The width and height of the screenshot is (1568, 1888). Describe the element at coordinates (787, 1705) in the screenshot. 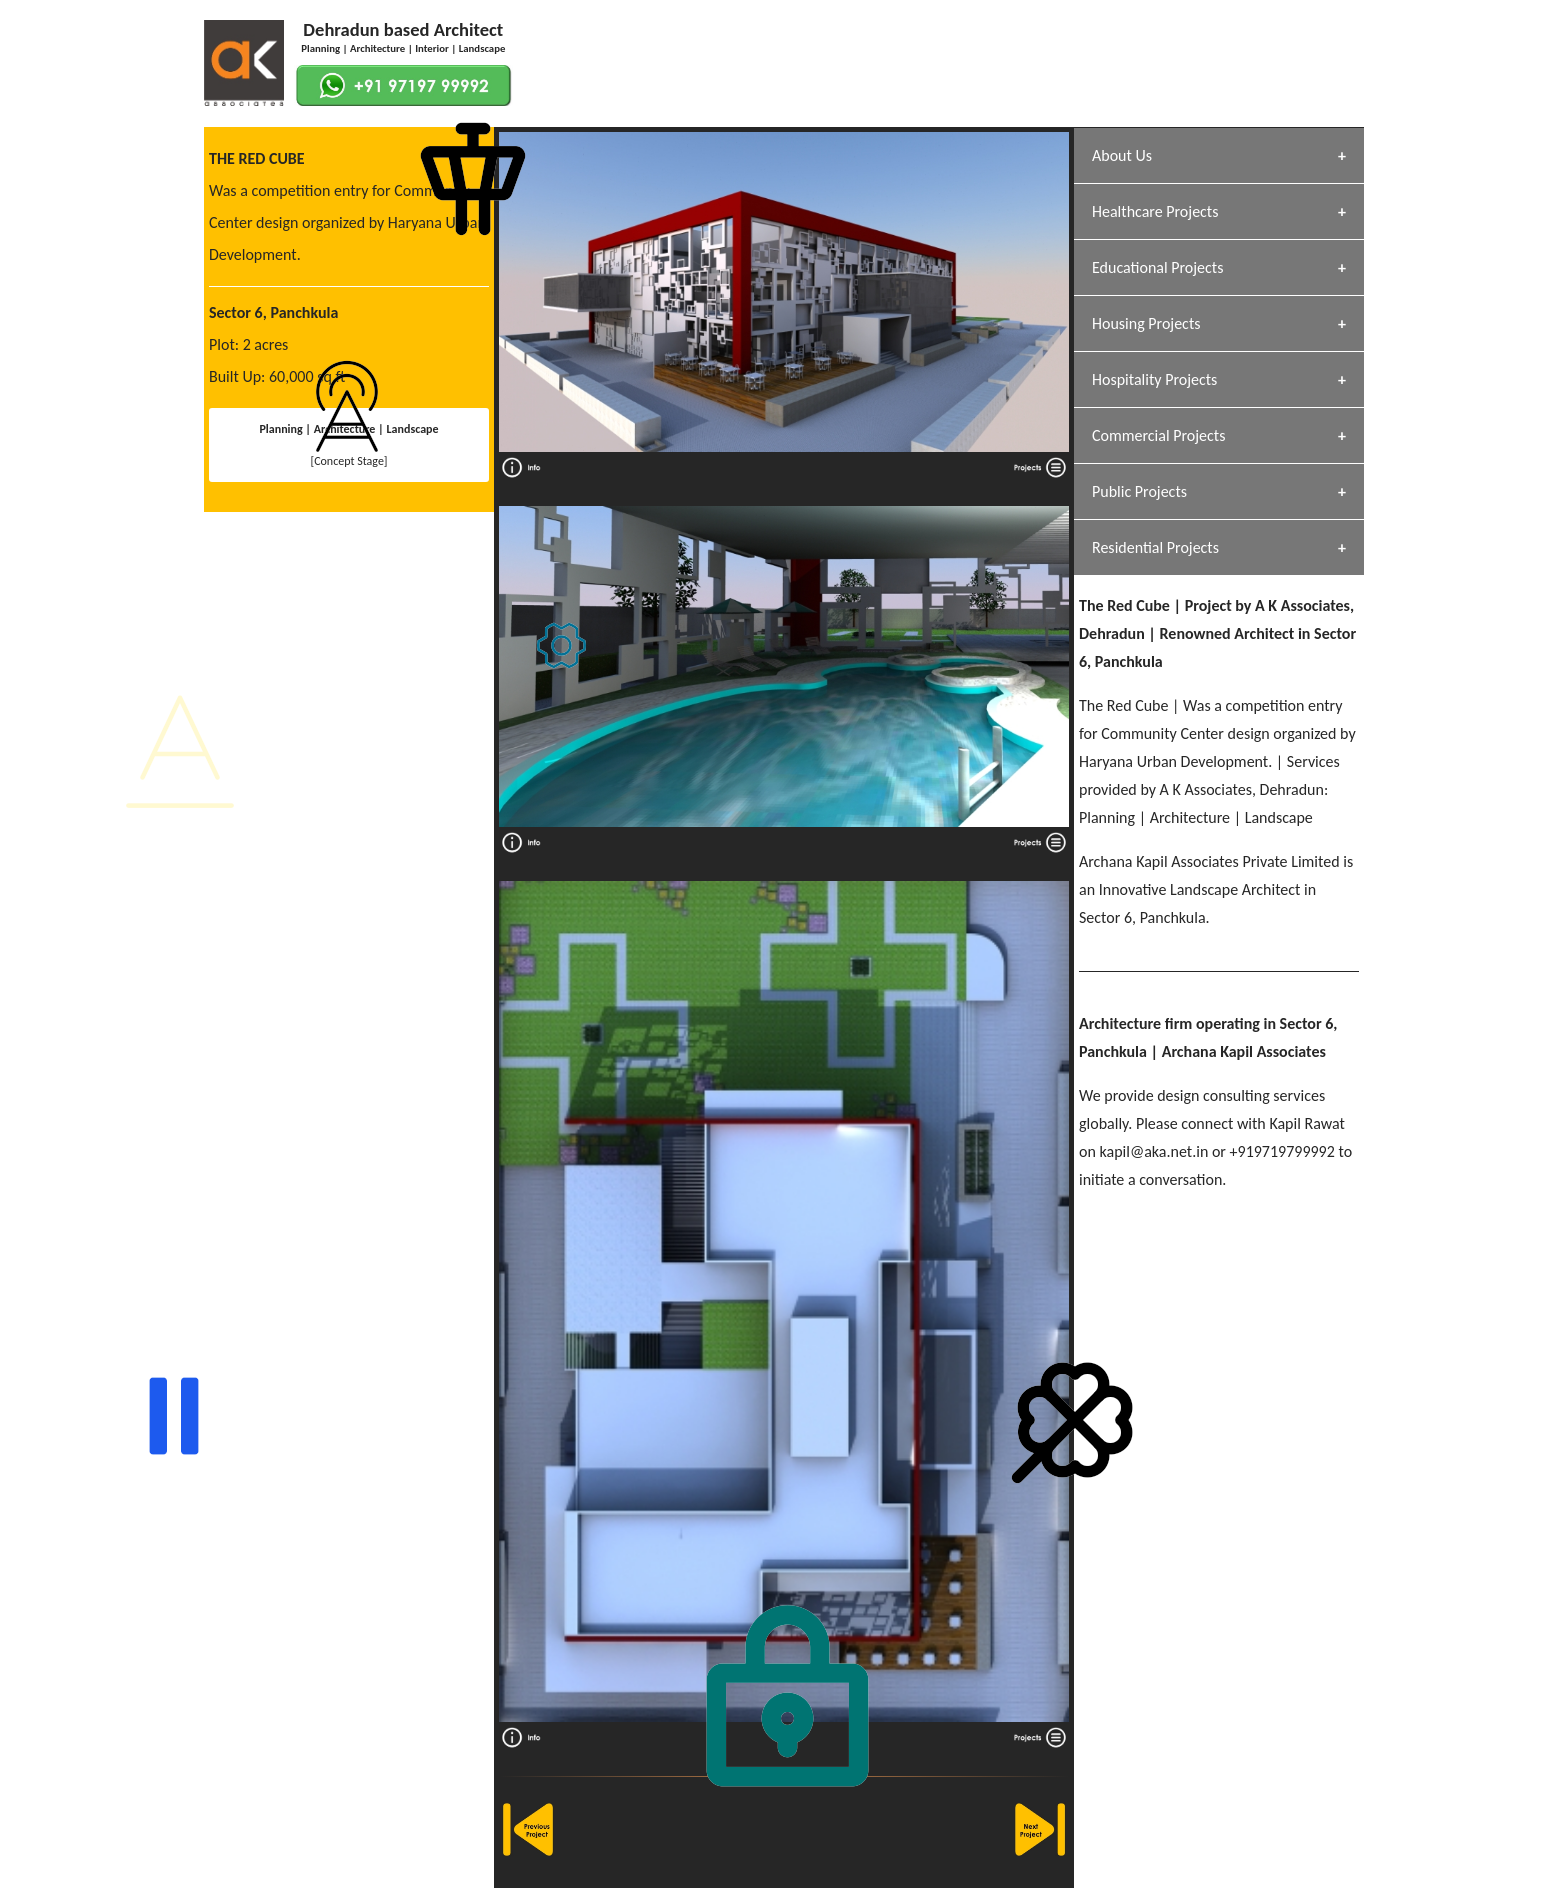

I see `access security or password settings` at that location.